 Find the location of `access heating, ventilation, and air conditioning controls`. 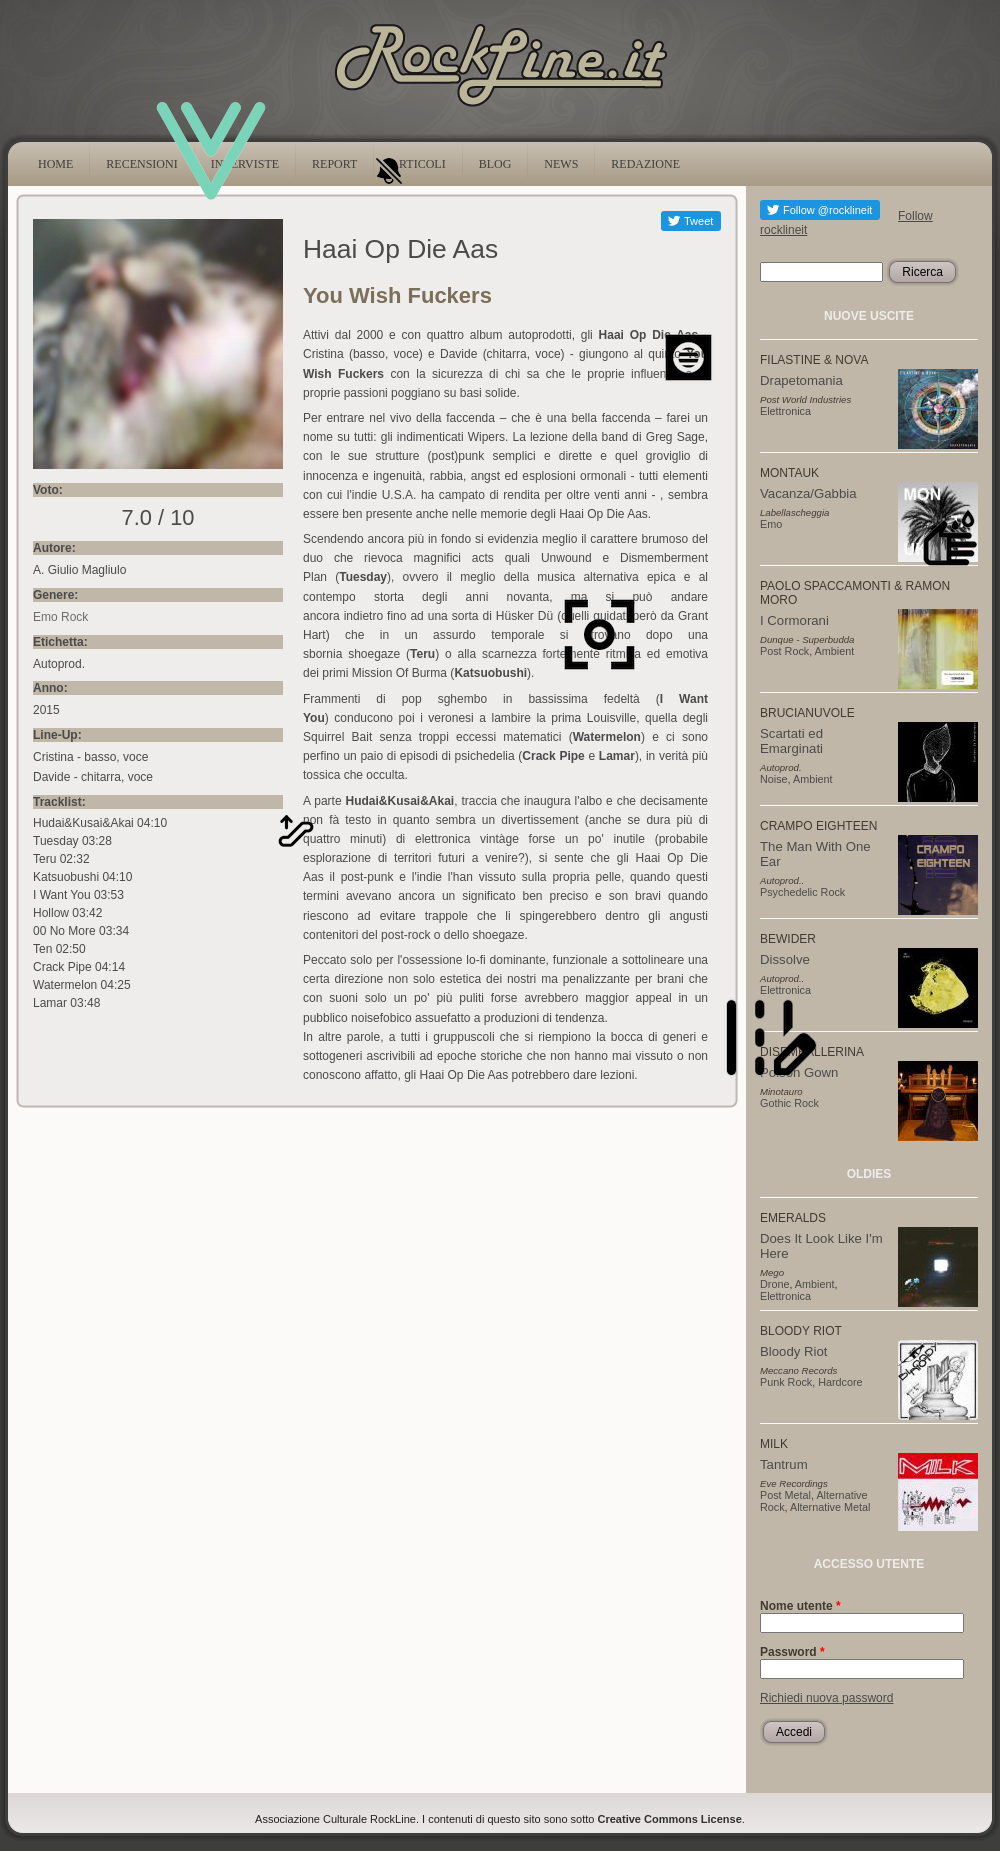

access heating, ventilation, and air conditioning controls is located at coordinates (688, 357).